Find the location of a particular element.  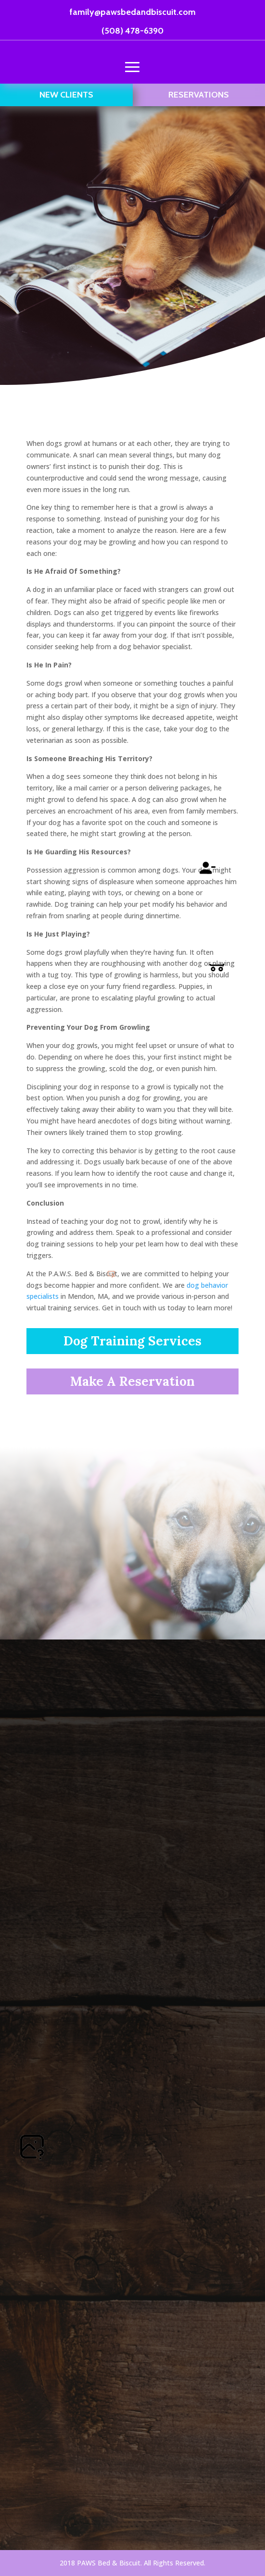

remove a contact or friend is located at coordinates (207, 868).